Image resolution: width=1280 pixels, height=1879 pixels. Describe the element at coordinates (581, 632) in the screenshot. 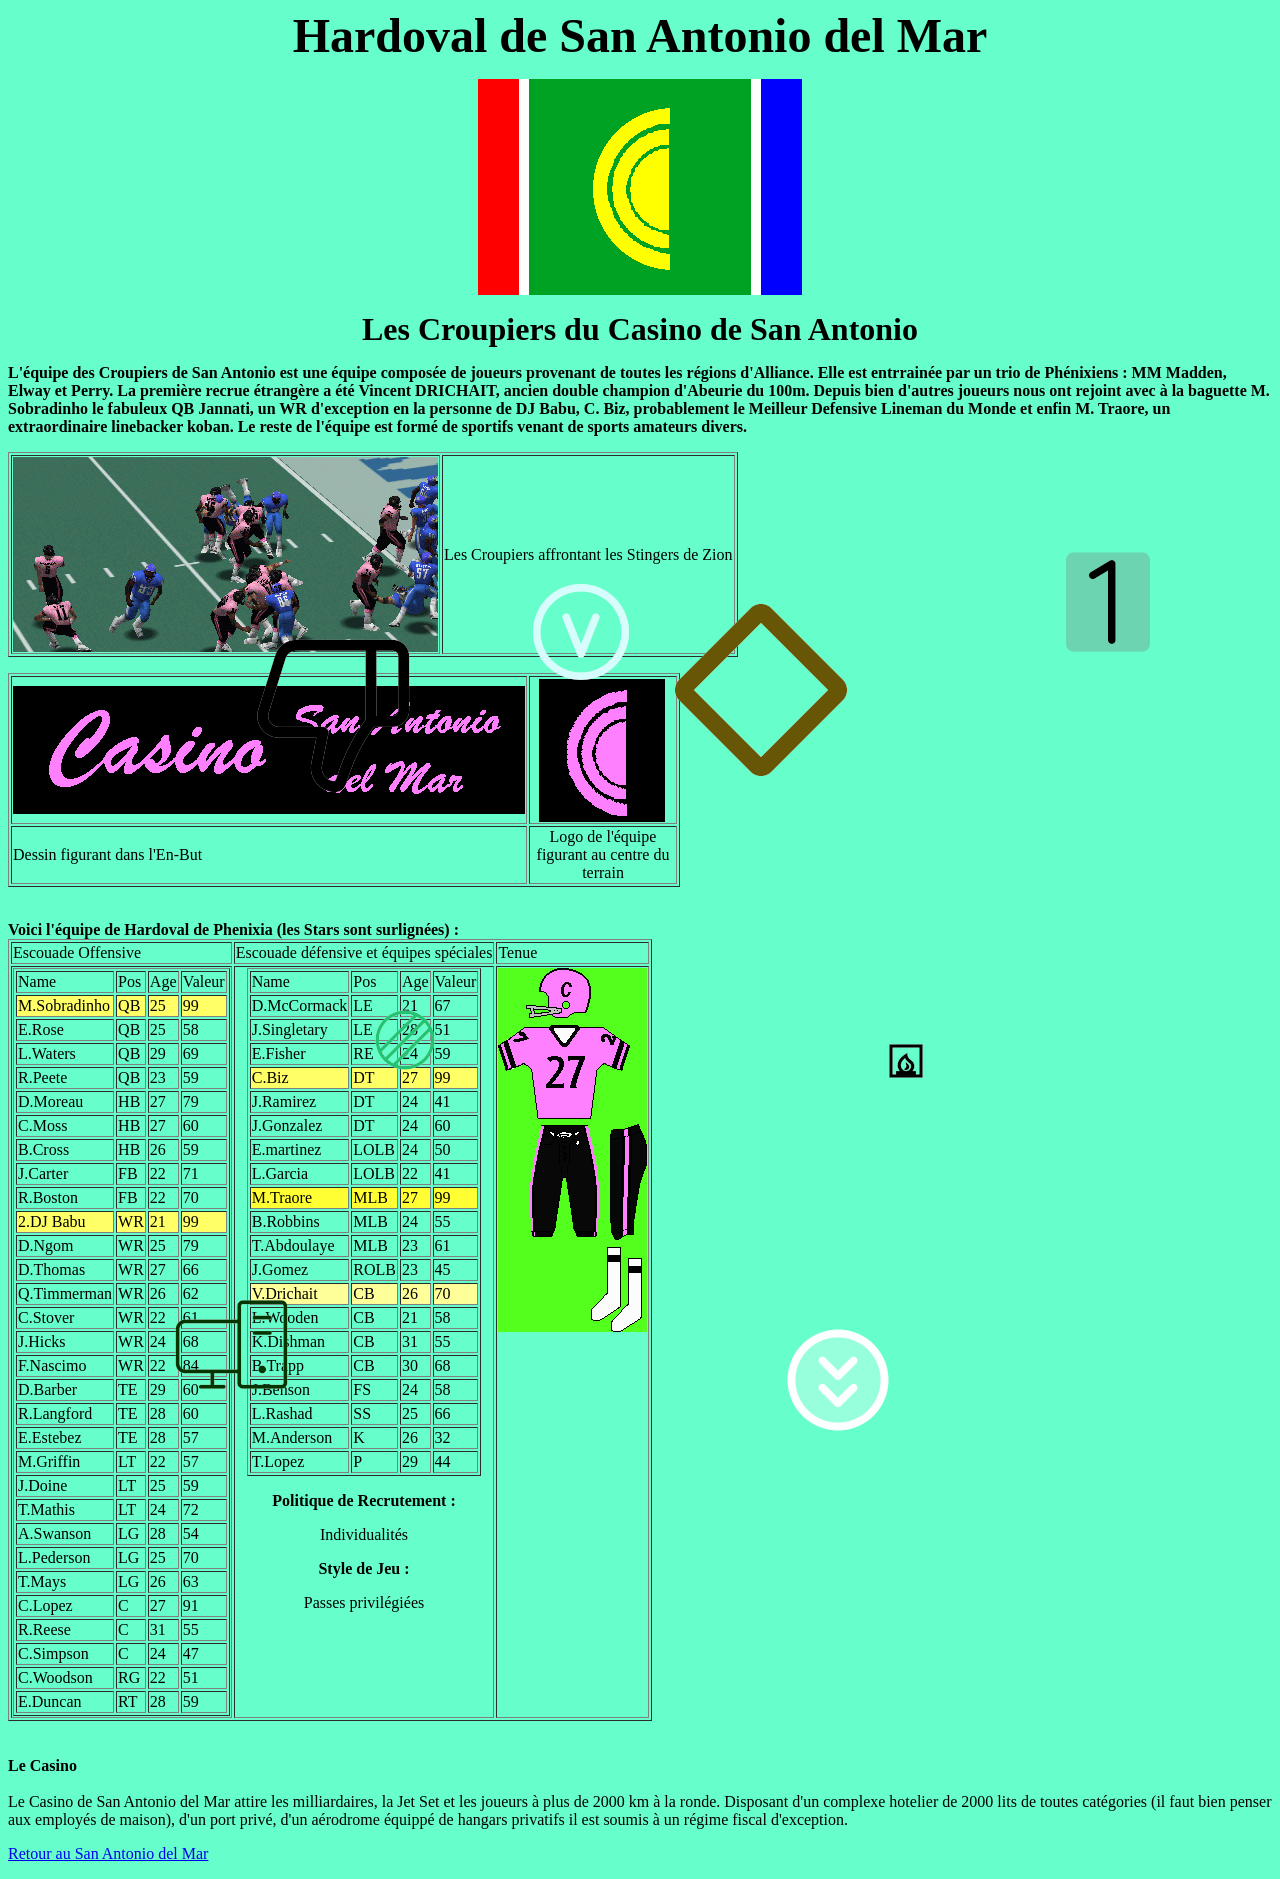

I see `indicates a verified status or checkmark alternative` at that location.